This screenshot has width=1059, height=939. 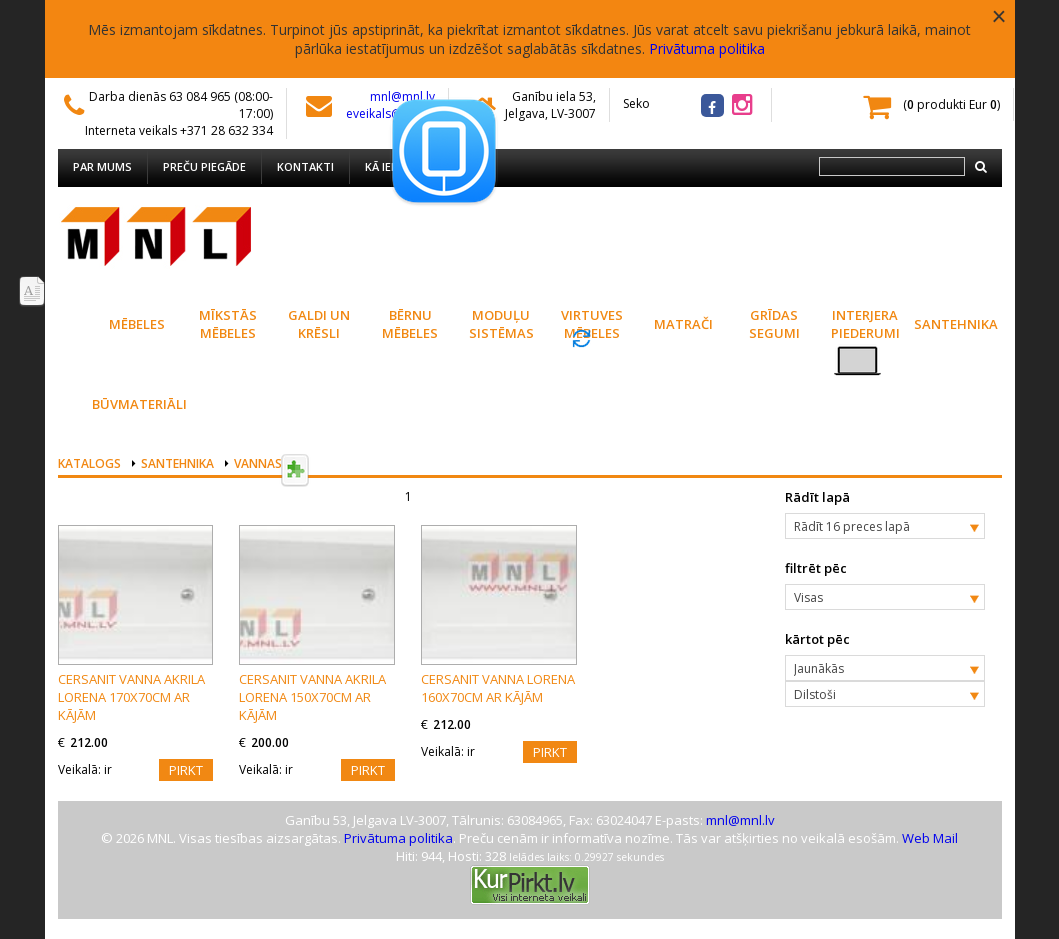 What do you see at coordinates (32, 291) in the screenshot?
I see `open a rich text format document` at bounding box center [32, 291].